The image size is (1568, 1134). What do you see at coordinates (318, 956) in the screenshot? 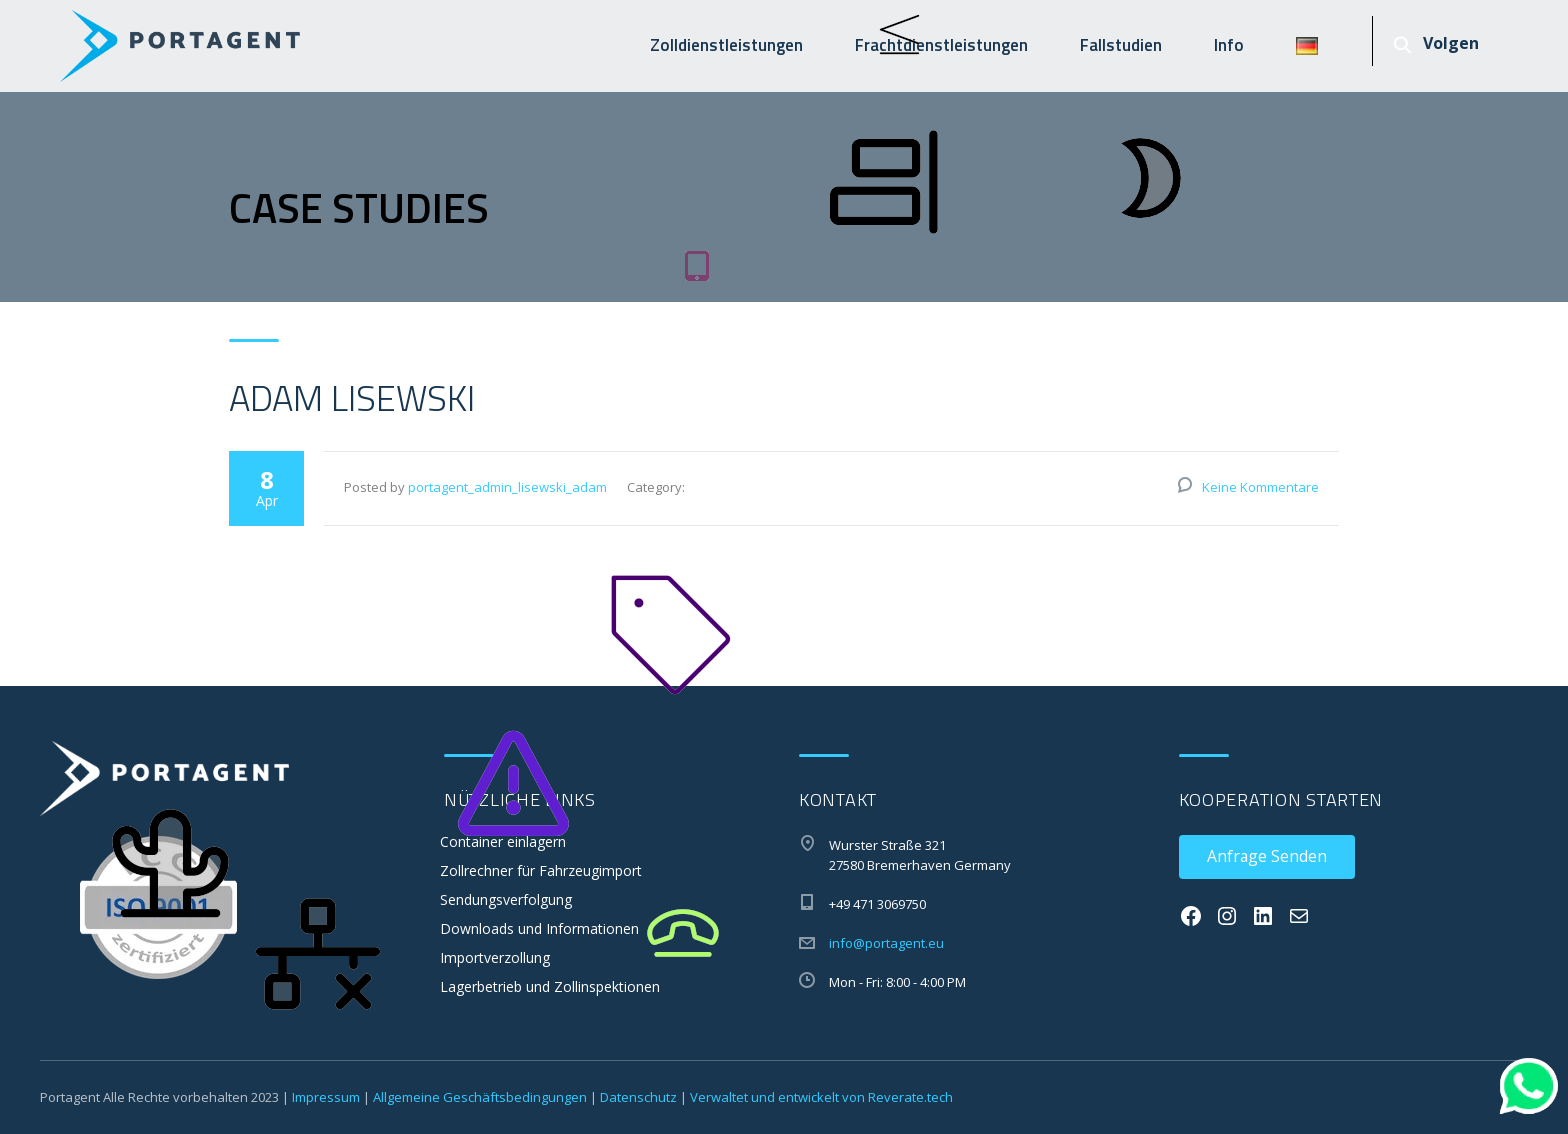
I see `network connection error or failure` at bounding box center [318, 956].